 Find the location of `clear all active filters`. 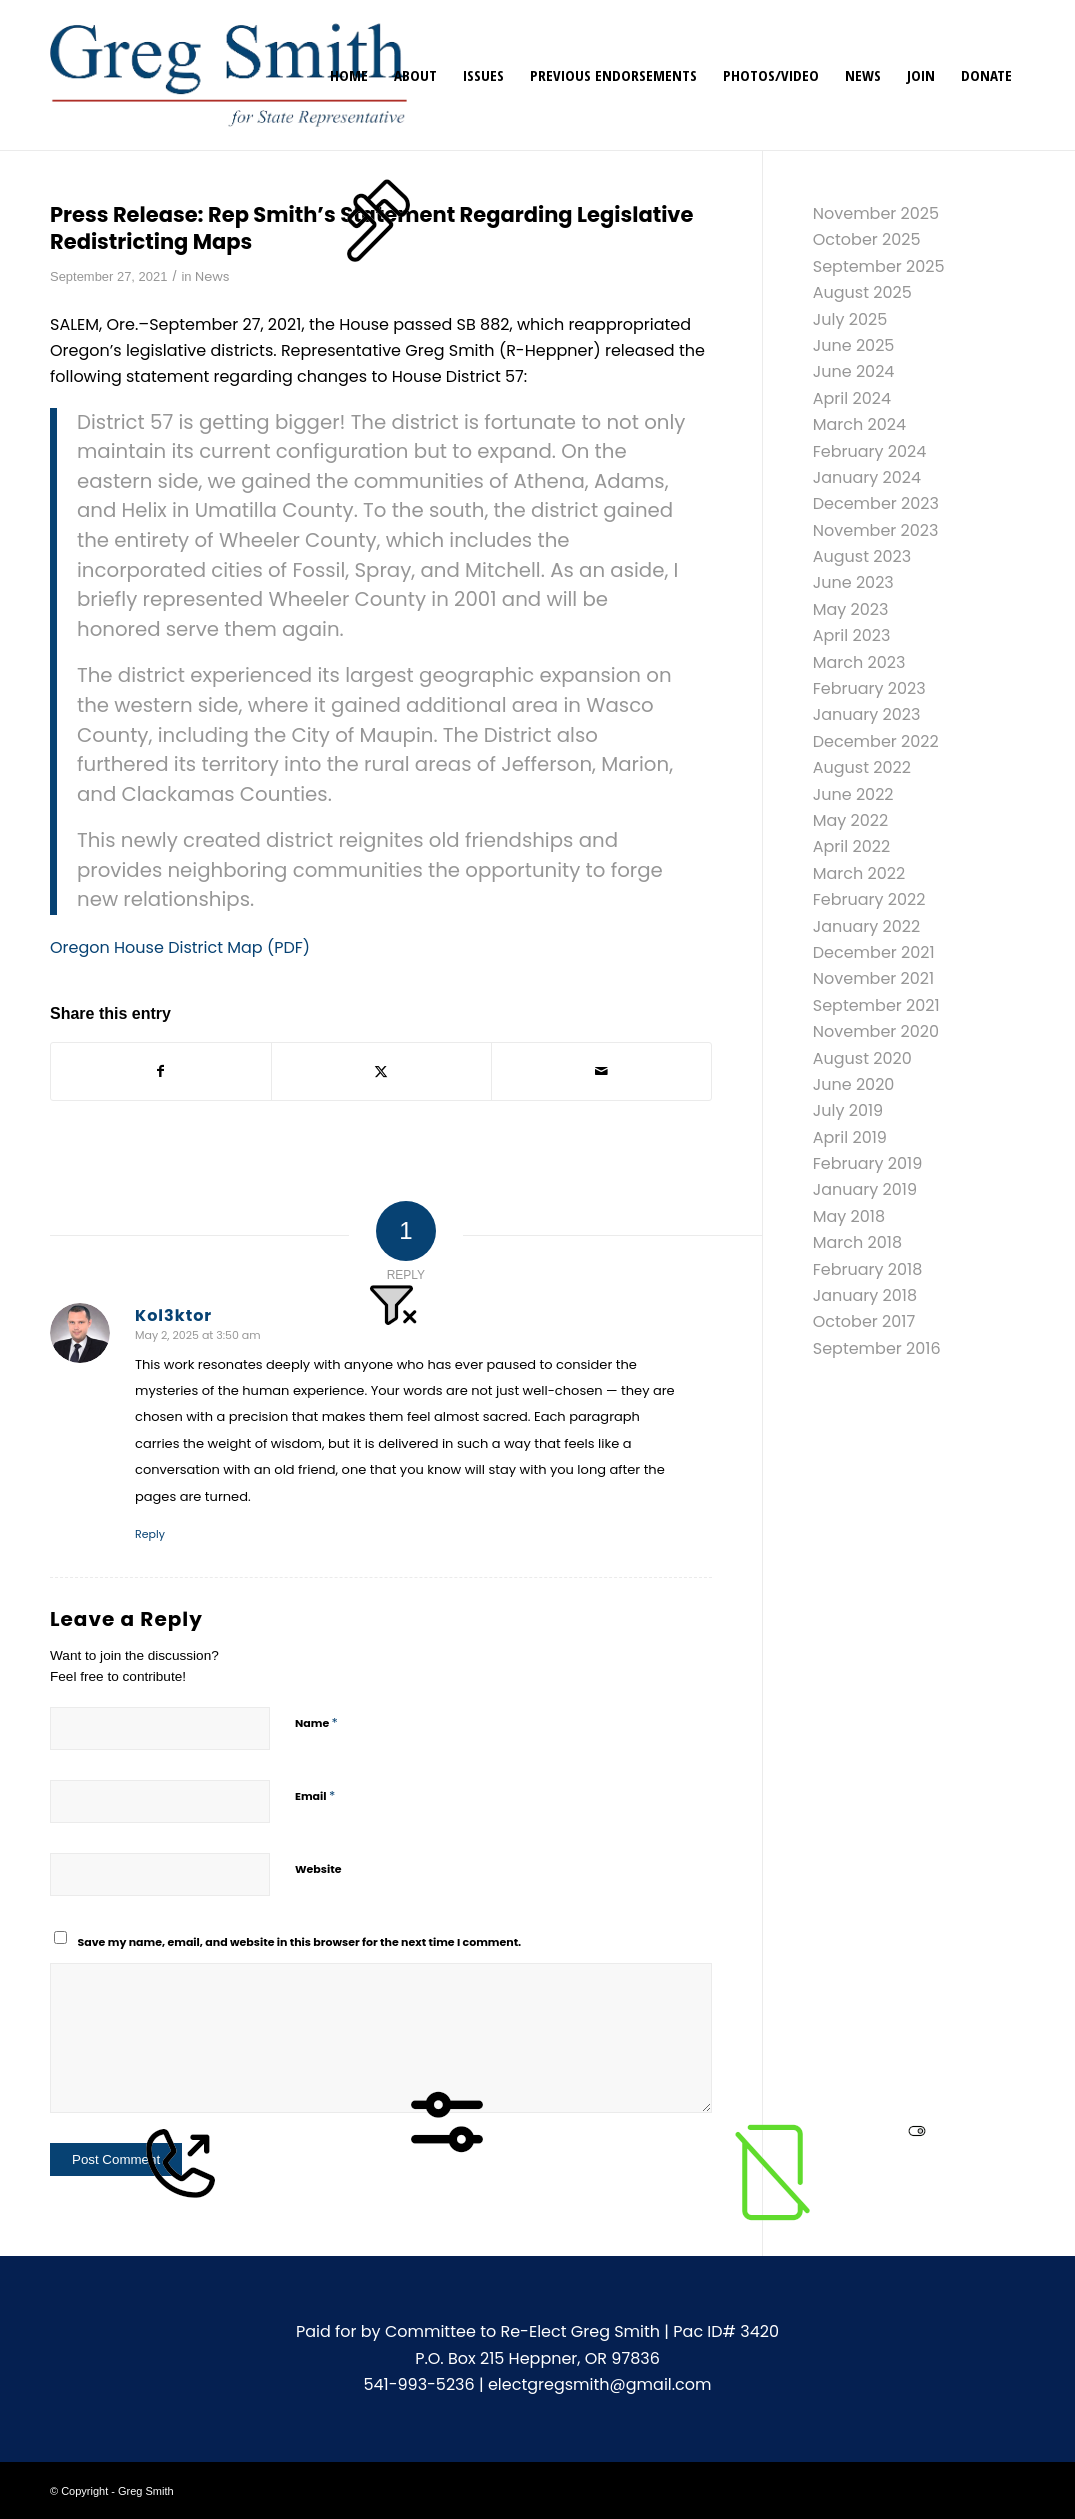

clear all active filters is located at coordinates (391, 1303).